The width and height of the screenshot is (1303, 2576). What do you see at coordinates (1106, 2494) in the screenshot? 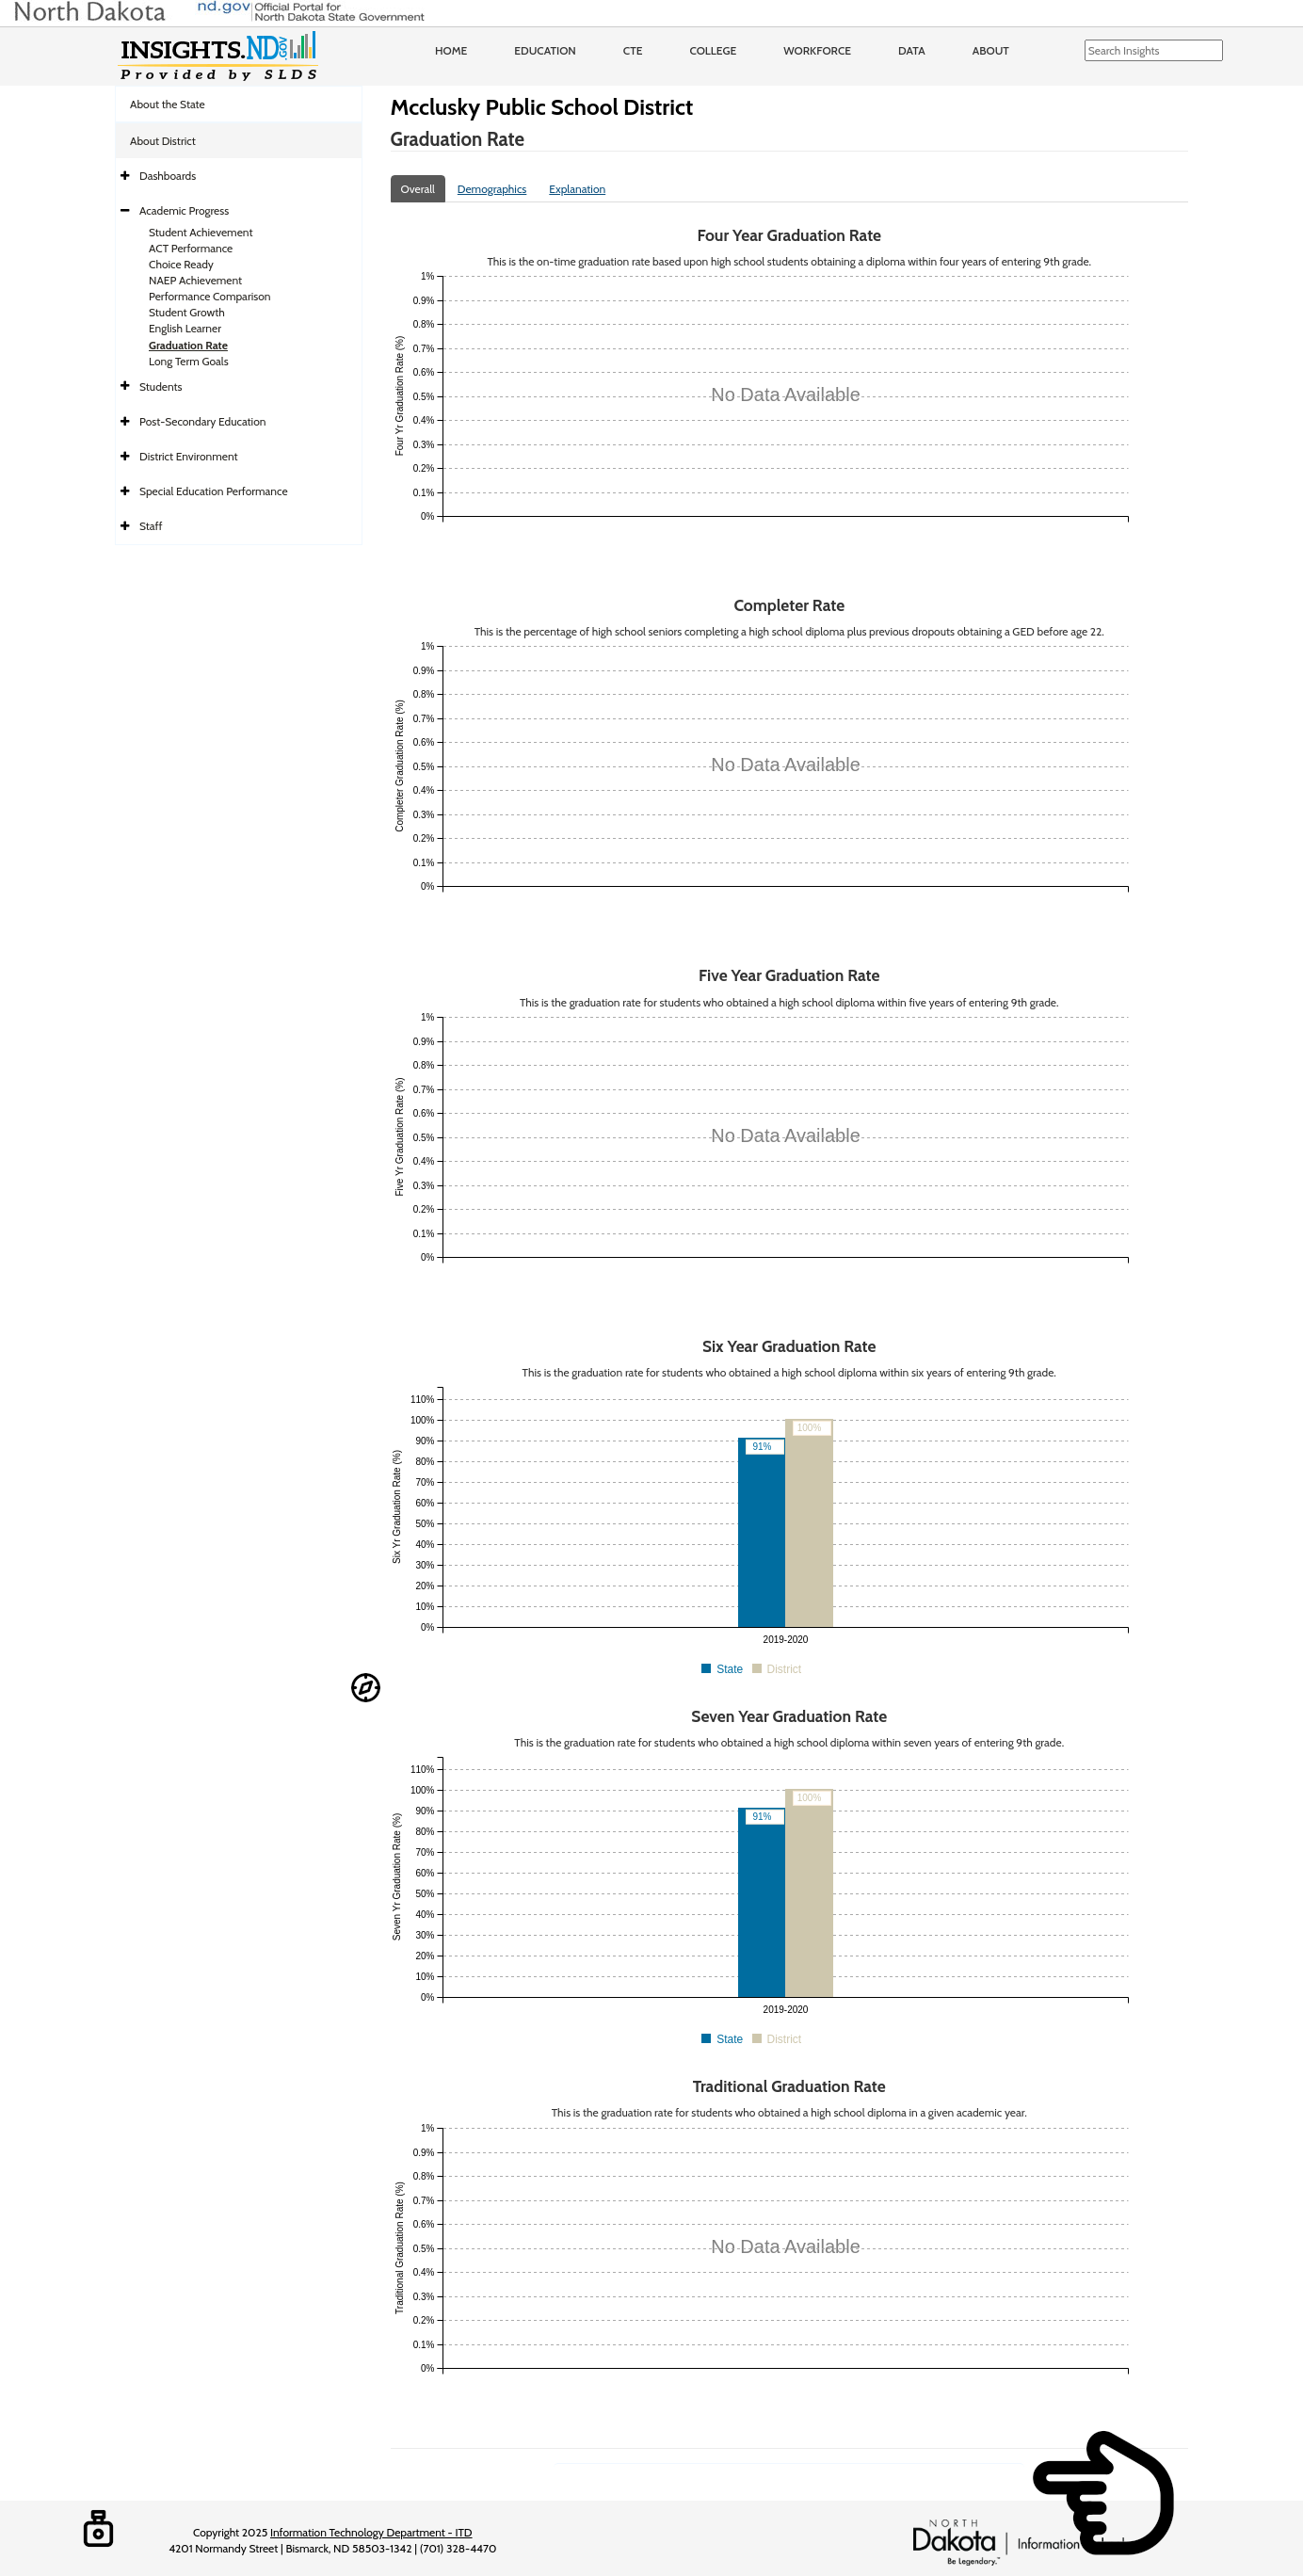
I see `navigate to previous item or section` at bounding box center [1106, 2494].